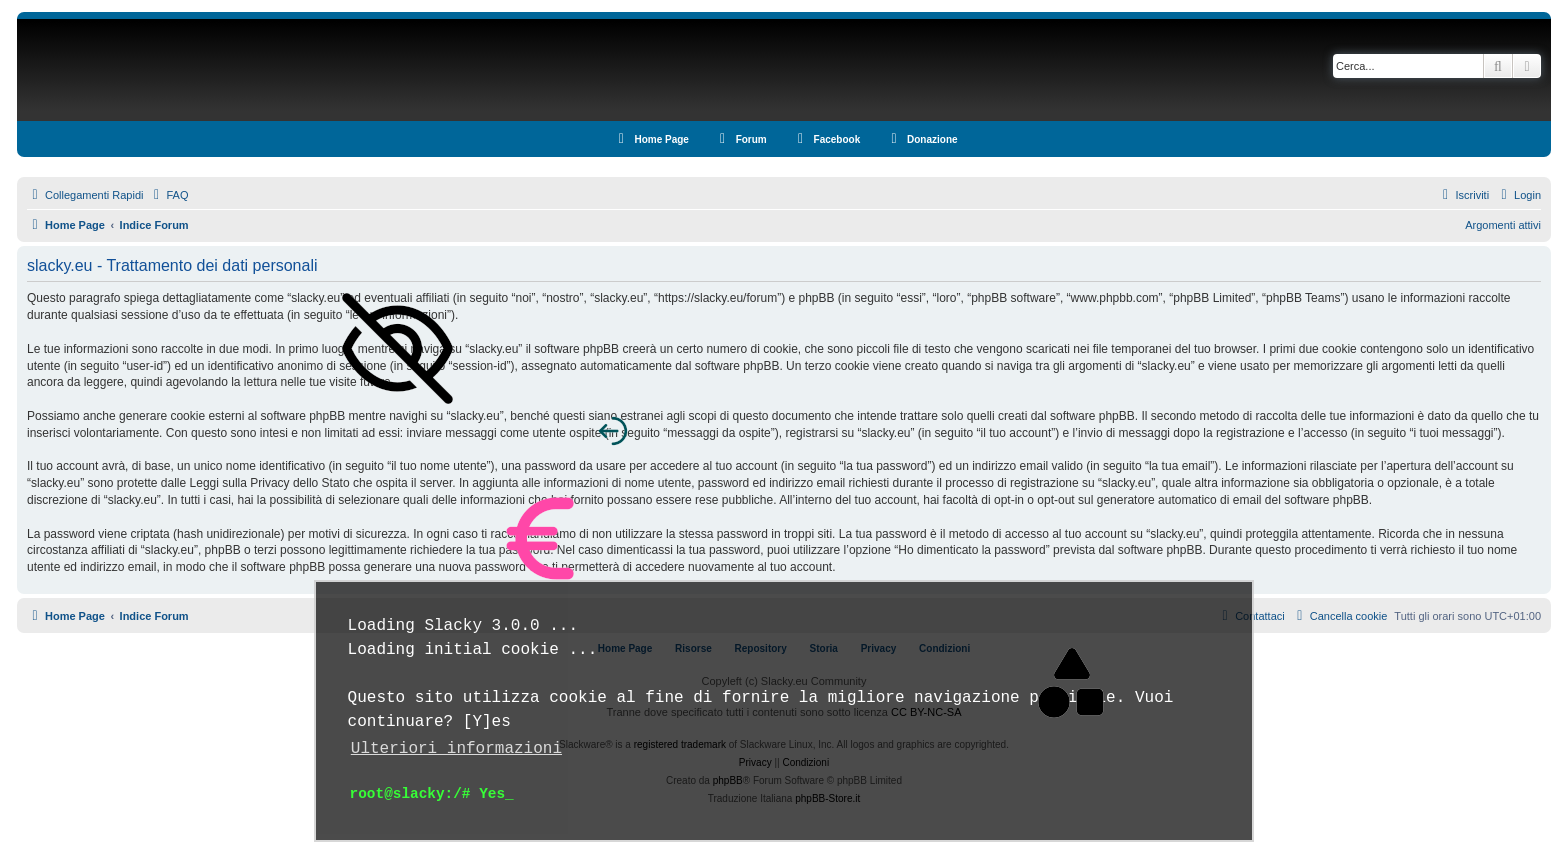  What do you see at coordinates (1072, 684) in the screenshot?
I see `access shape tools or drawing options` at bounding box center [1072, 684].